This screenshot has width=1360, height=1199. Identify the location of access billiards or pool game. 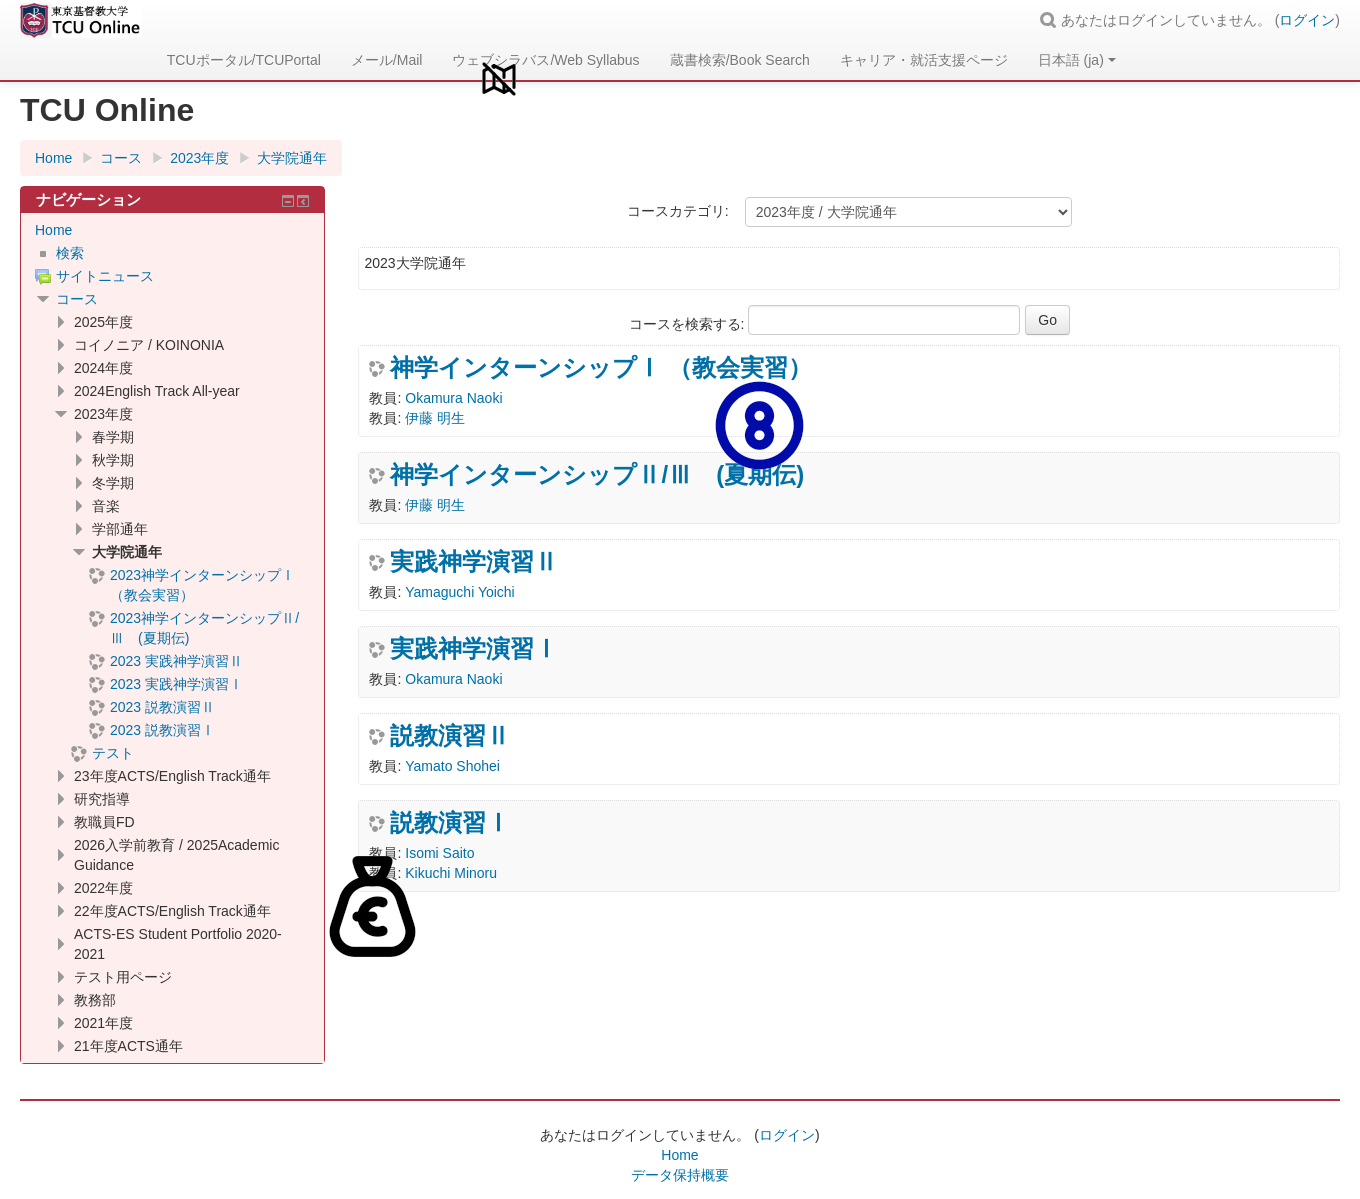
(759, 425).